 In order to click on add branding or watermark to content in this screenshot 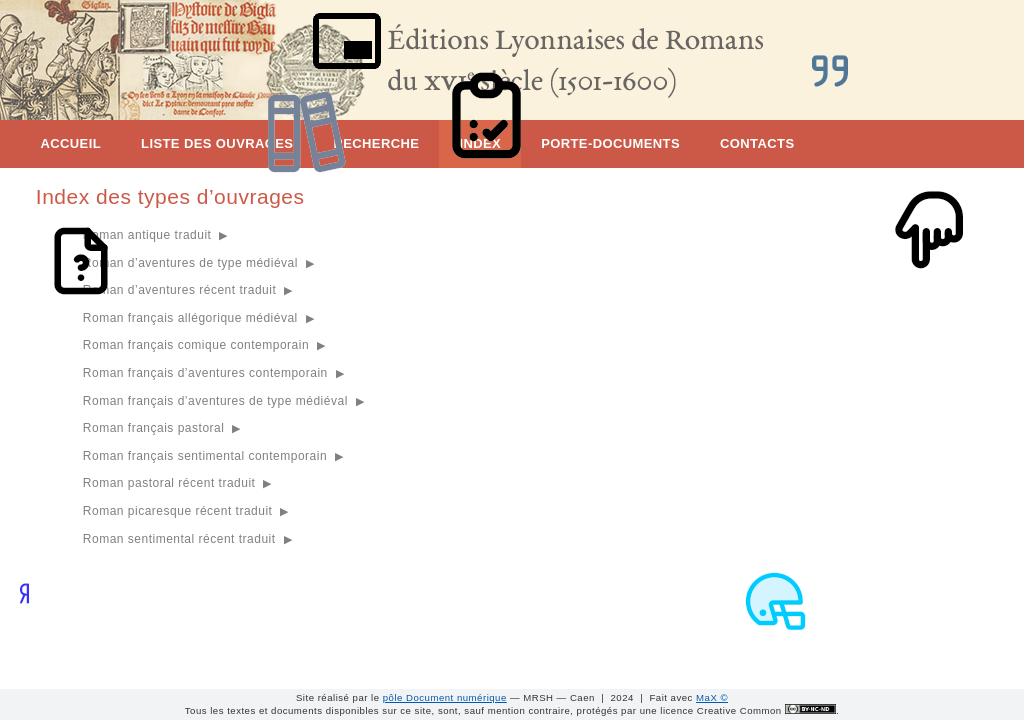, I will do `click(347, 41)`.